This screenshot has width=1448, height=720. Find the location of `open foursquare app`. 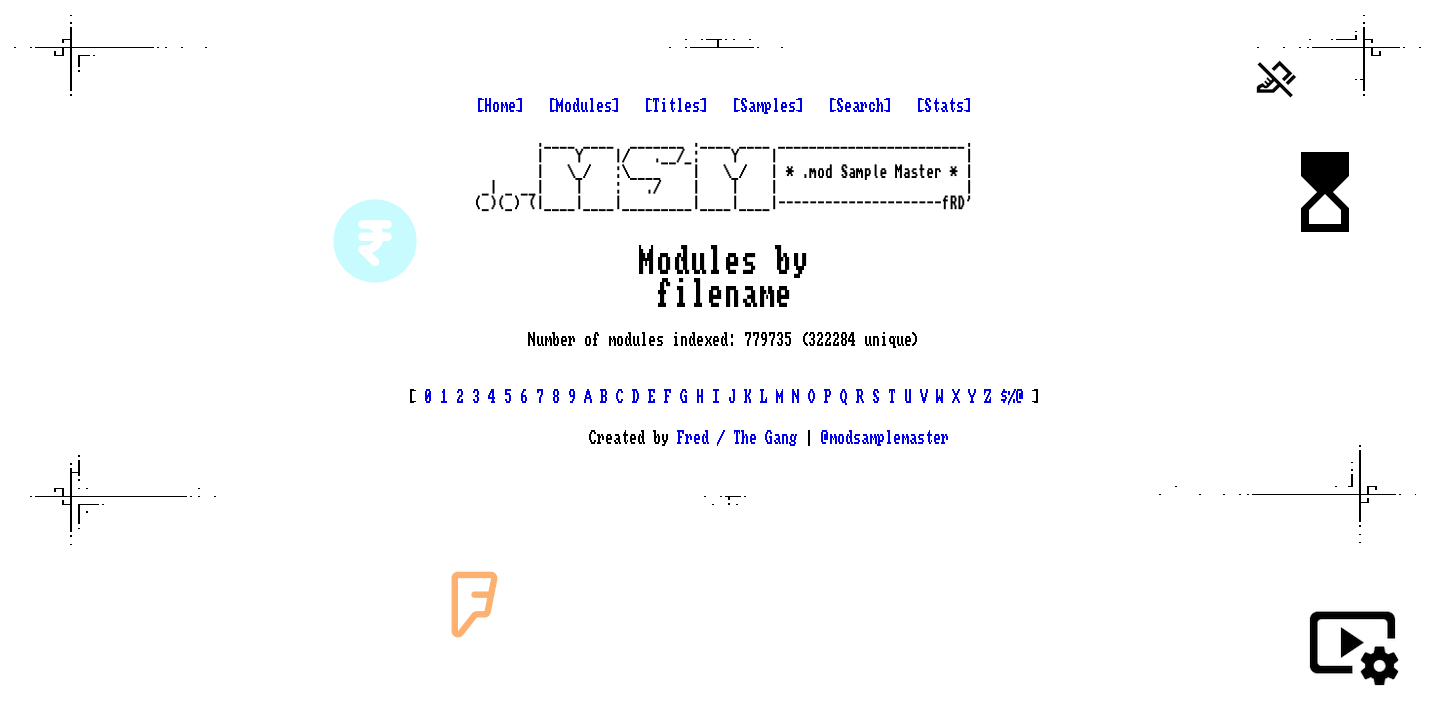

open foursquare app is located at coordinates (474, 604).